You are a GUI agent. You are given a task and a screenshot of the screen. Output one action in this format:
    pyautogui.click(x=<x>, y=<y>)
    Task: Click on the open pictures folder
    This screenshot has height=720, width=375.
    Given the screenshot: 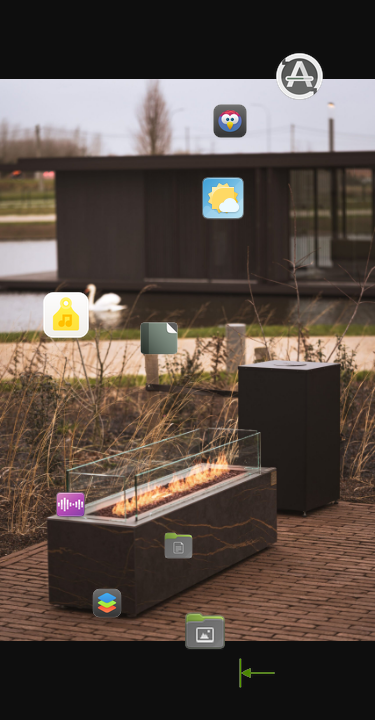 What is the action you would take?
    pyautogui.click(x=205, y=630)
    